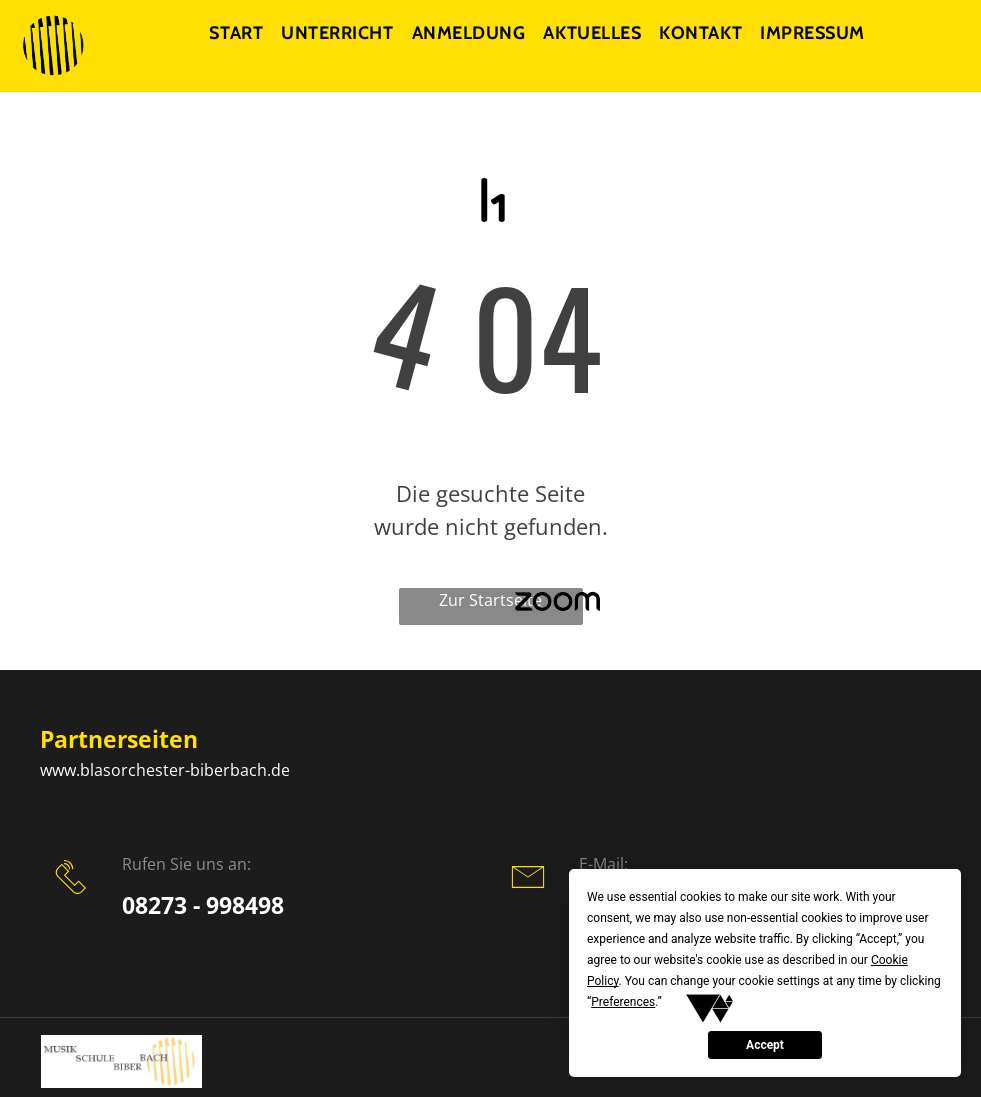  I want to click on open Zoom video conferencing app, so click(557, 601).